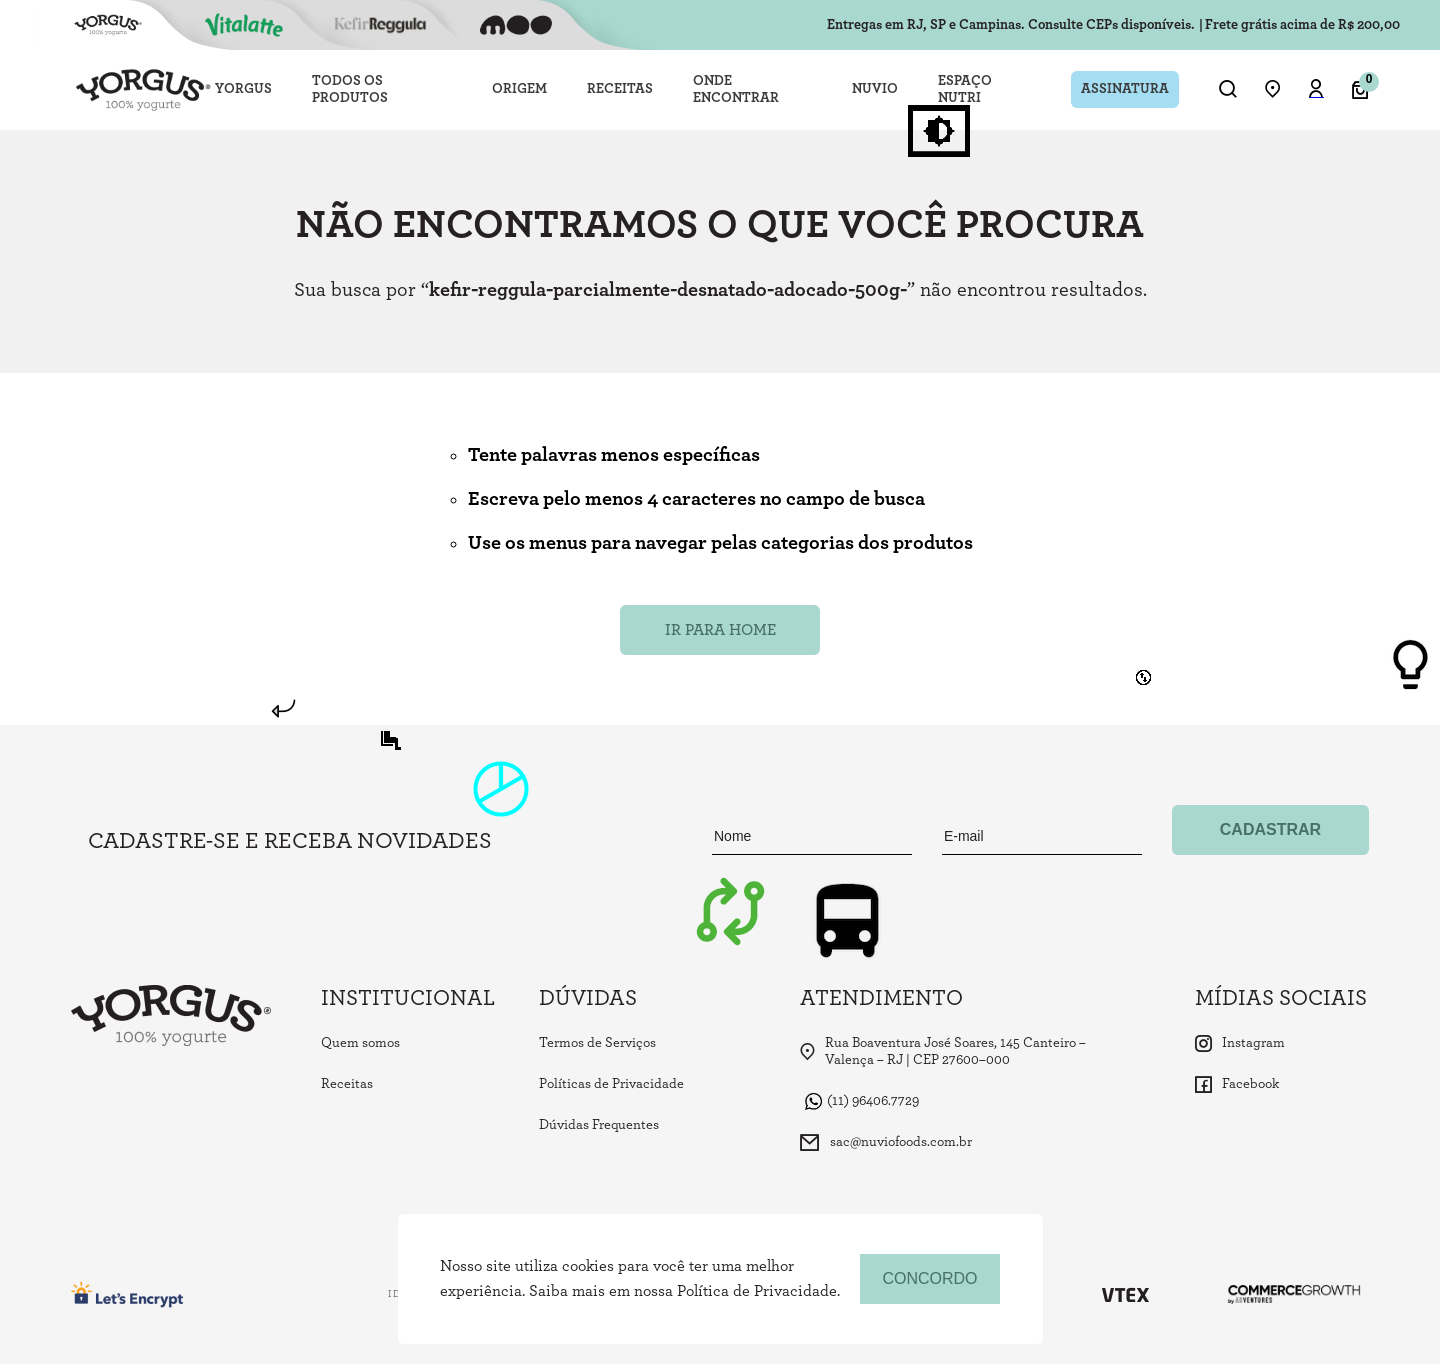 The height and width of the screenshot is (1364, 1440). Describe the element at coordinates (390, 740) in the screenshot. I see `standard legroom seat selection` at that location.